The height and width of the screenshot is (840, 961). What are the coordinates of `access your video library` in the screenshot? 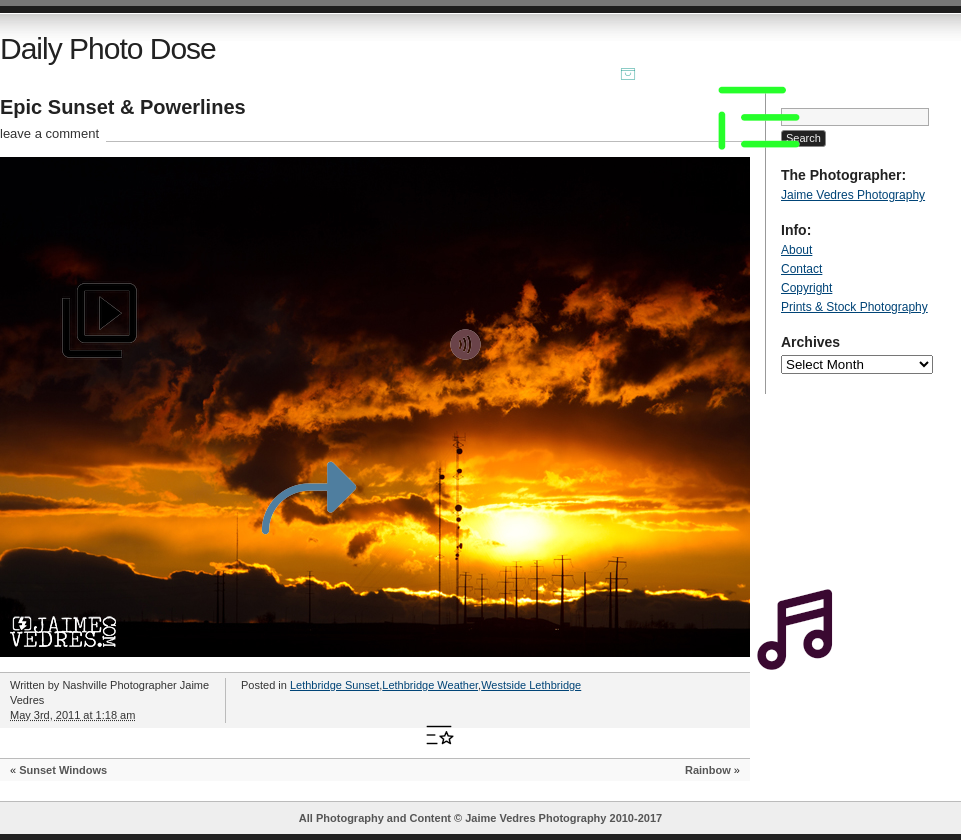 It's located at (99, 320).